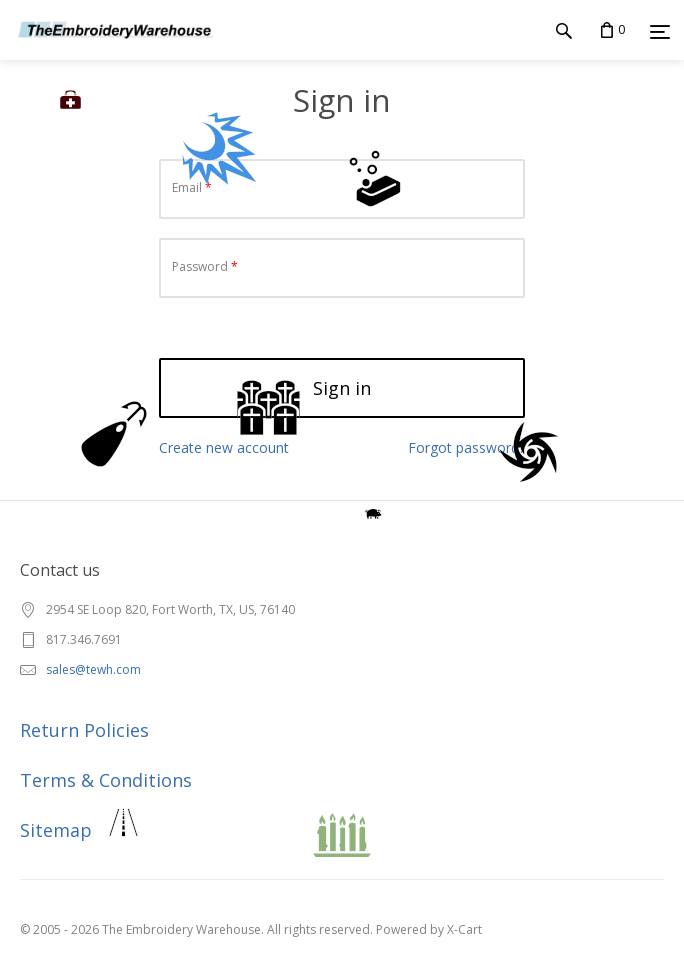 The height and width of the screenshot is (980, 684). I want to click on view farm animals or livestock, so click(373, 514).